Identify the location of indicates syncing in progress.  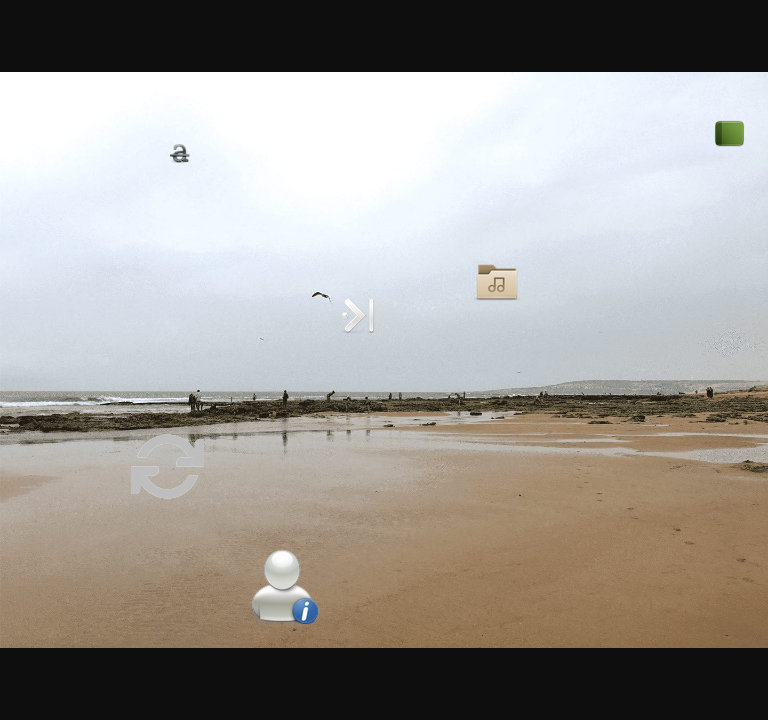
(167, 466).